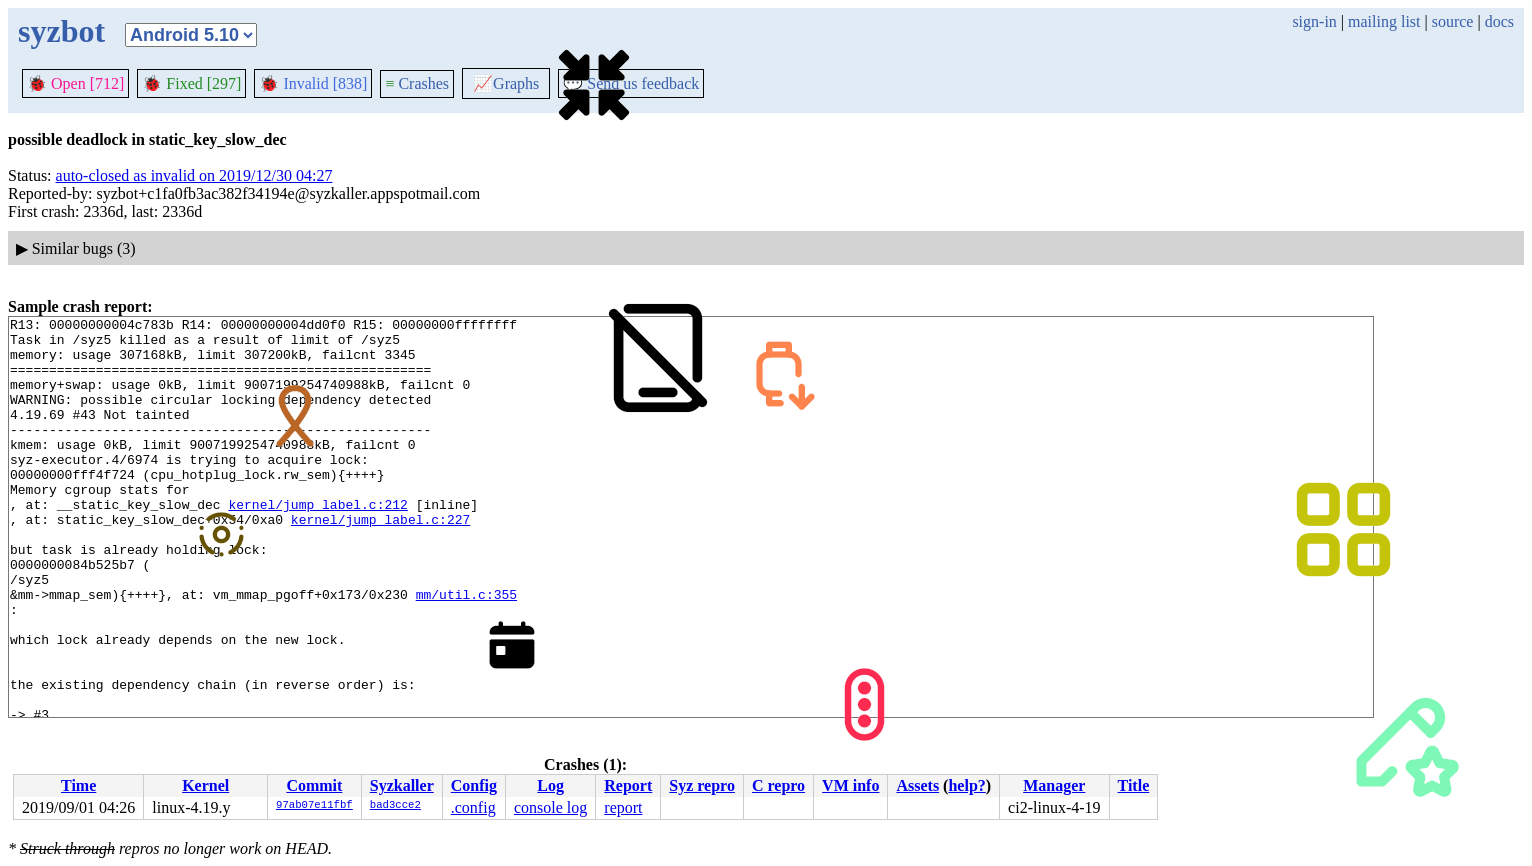 The image size is (1532, 866). What do you see at coordinates (864, 704) in the screenshot?
I see `traffic light indicator or status signal` at bounding box center [864, 704].